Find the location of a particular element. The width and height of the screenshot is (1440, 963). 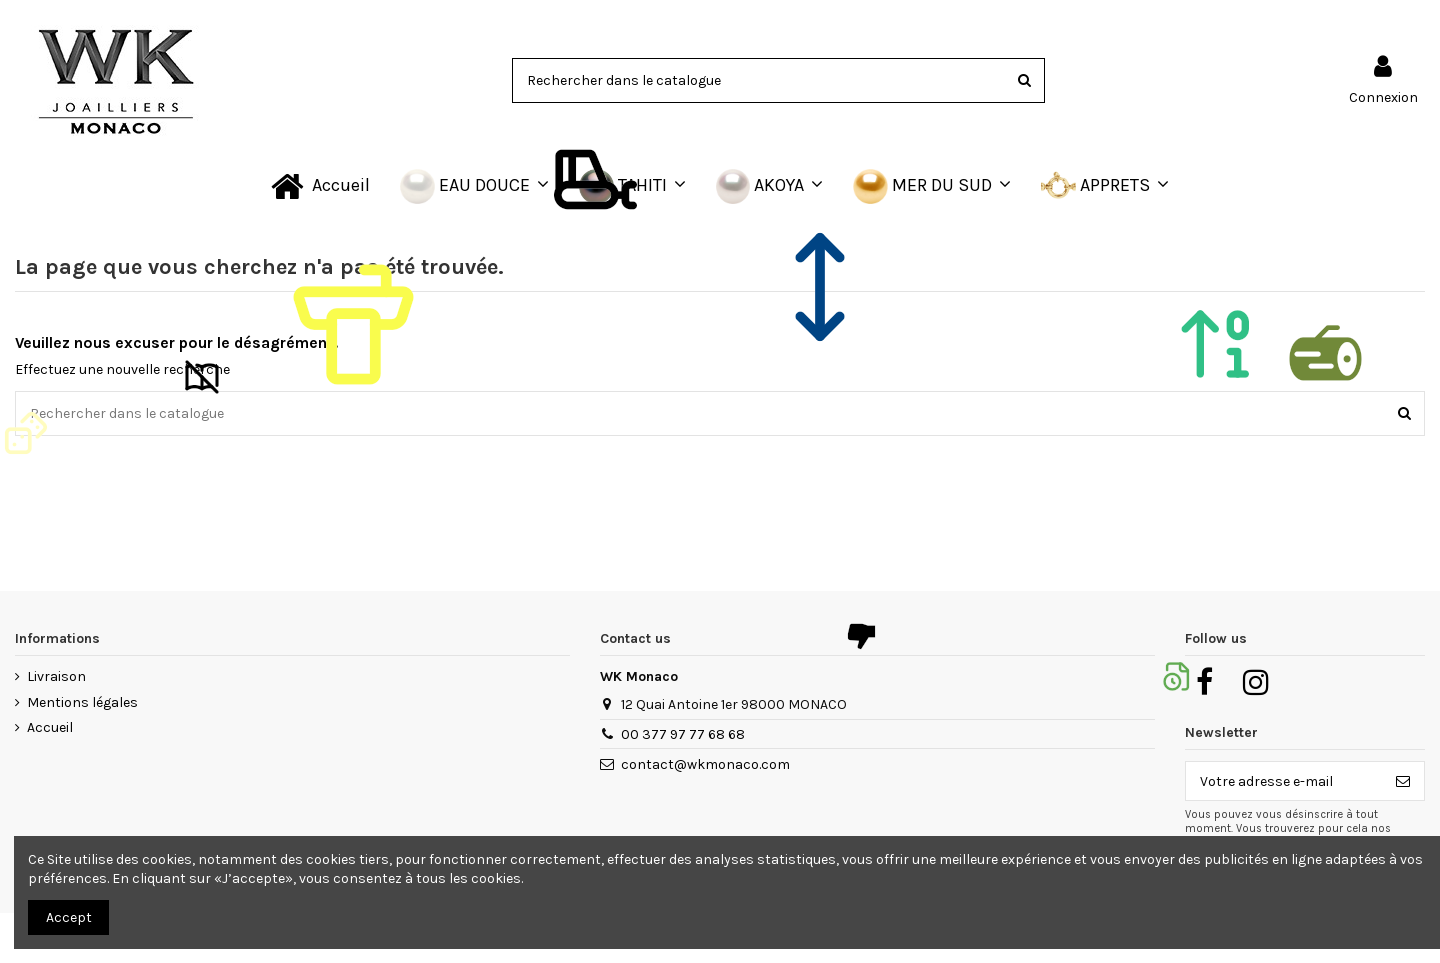

access presentation or speaker mode is located at coordinates (353, 324).